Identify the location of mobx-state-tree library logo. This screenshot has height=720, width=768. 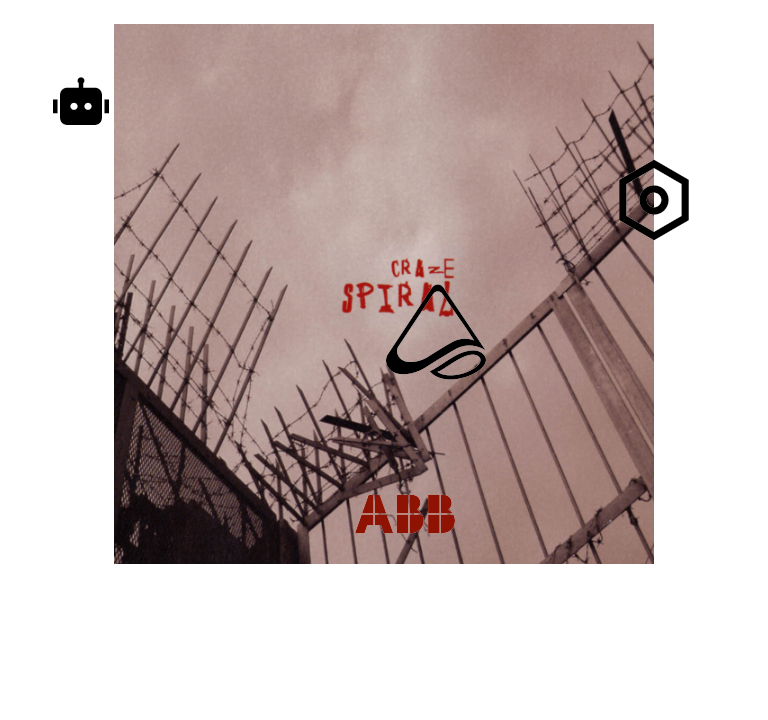
(436, 332).